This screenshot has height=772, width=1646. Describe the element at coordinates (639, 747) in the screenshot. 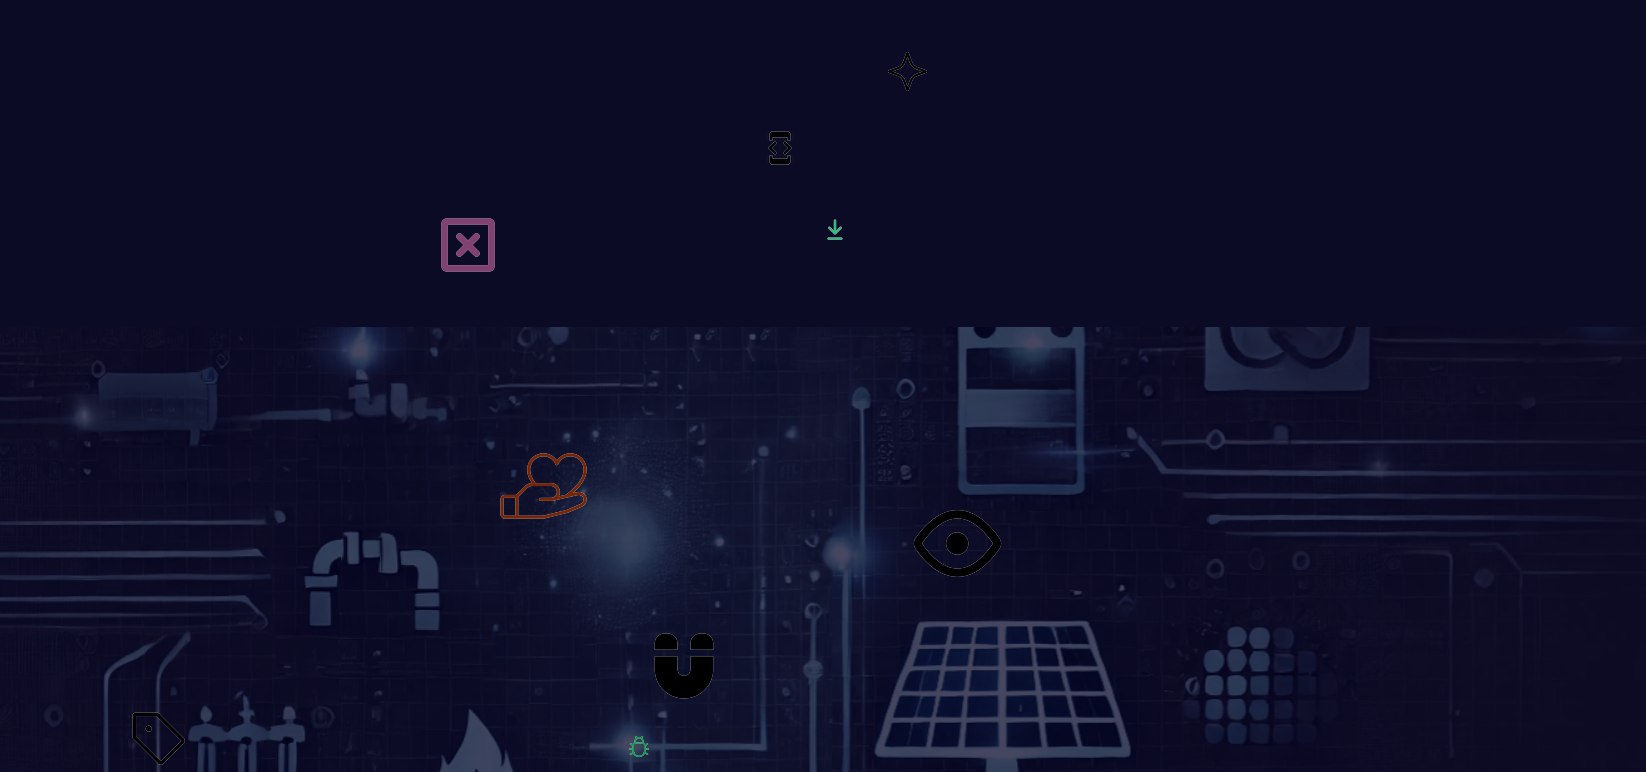

I see `report a bug or issue` at that location.